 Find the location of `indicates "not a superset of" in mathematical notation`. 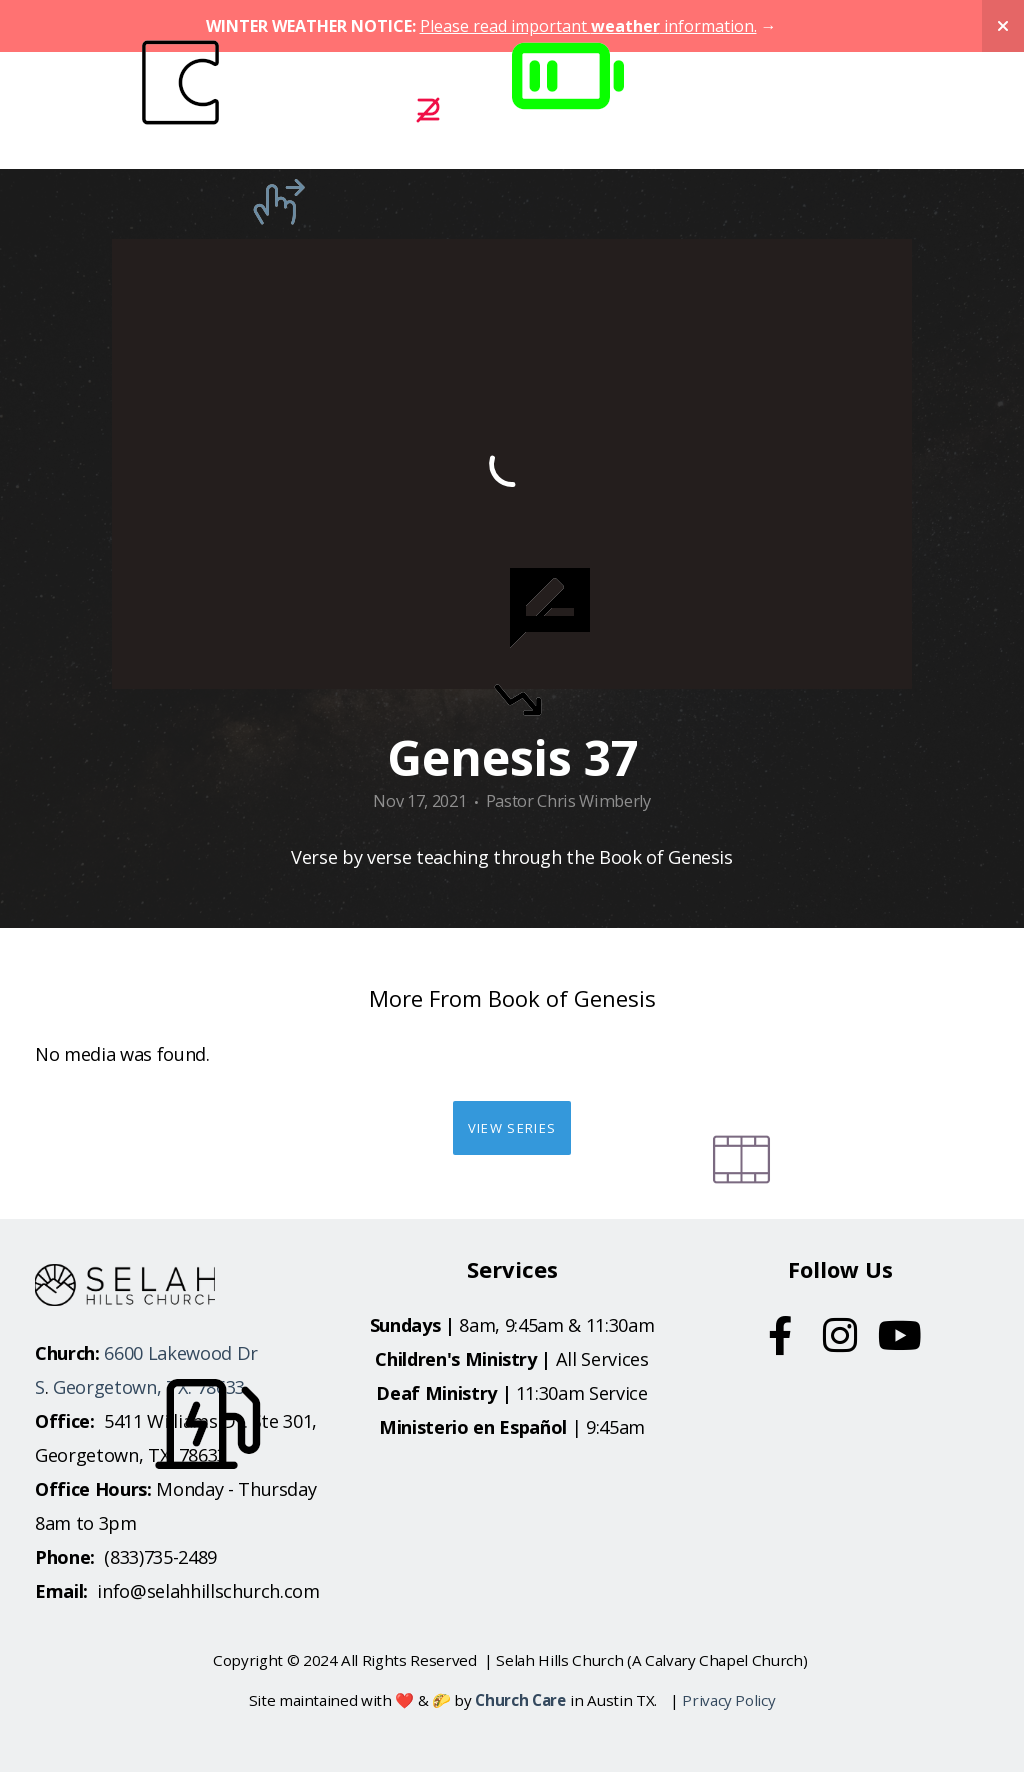

indicates "not a superset of" in mathematical notation is located at coordinates (428, 110).